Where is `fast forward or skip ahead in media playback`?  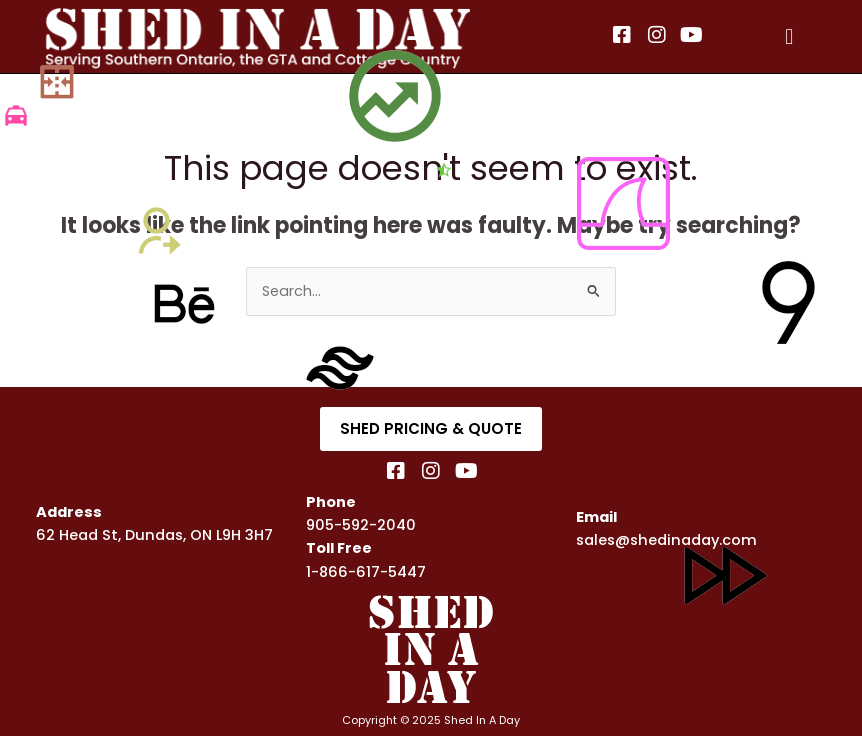
fast forward or skip ahead in media playback is located at coordinates (722, 575).